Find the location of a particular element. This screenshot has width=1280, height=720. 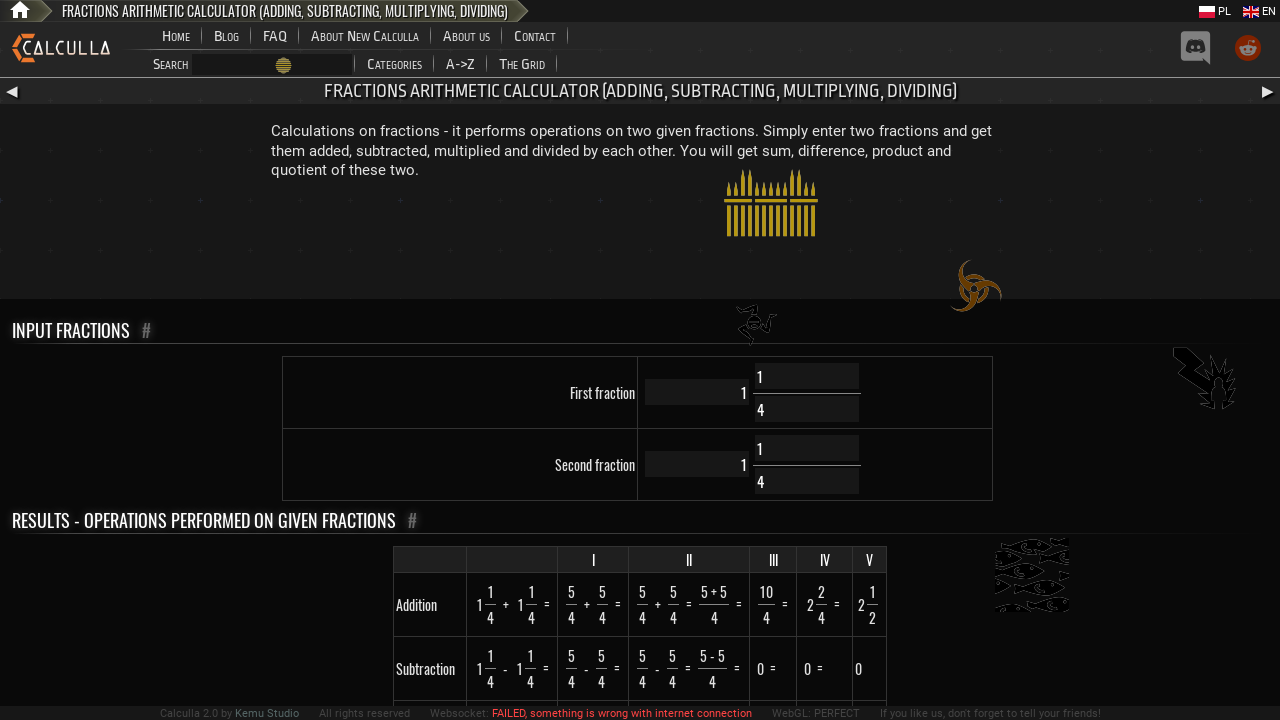

sicilian cultural or regional symbol is located at coordinates (756, 325).